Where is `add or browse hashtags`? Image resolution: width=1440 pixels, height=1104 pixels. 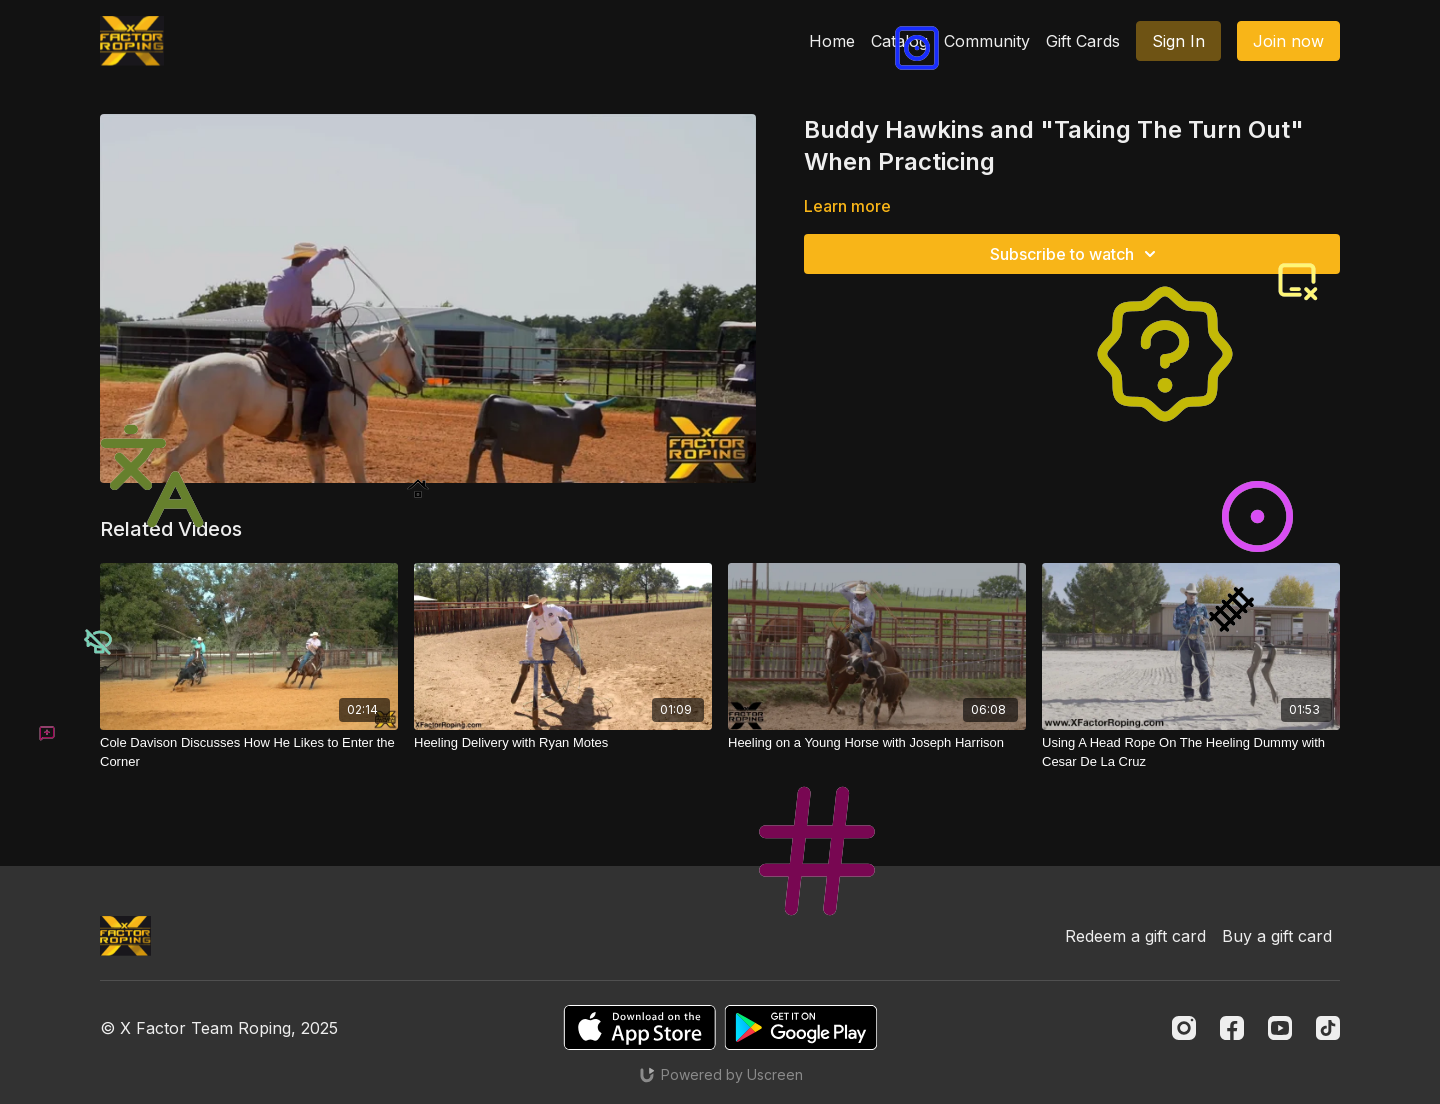
add or browse hashtags is located at coordinates (817, 851).